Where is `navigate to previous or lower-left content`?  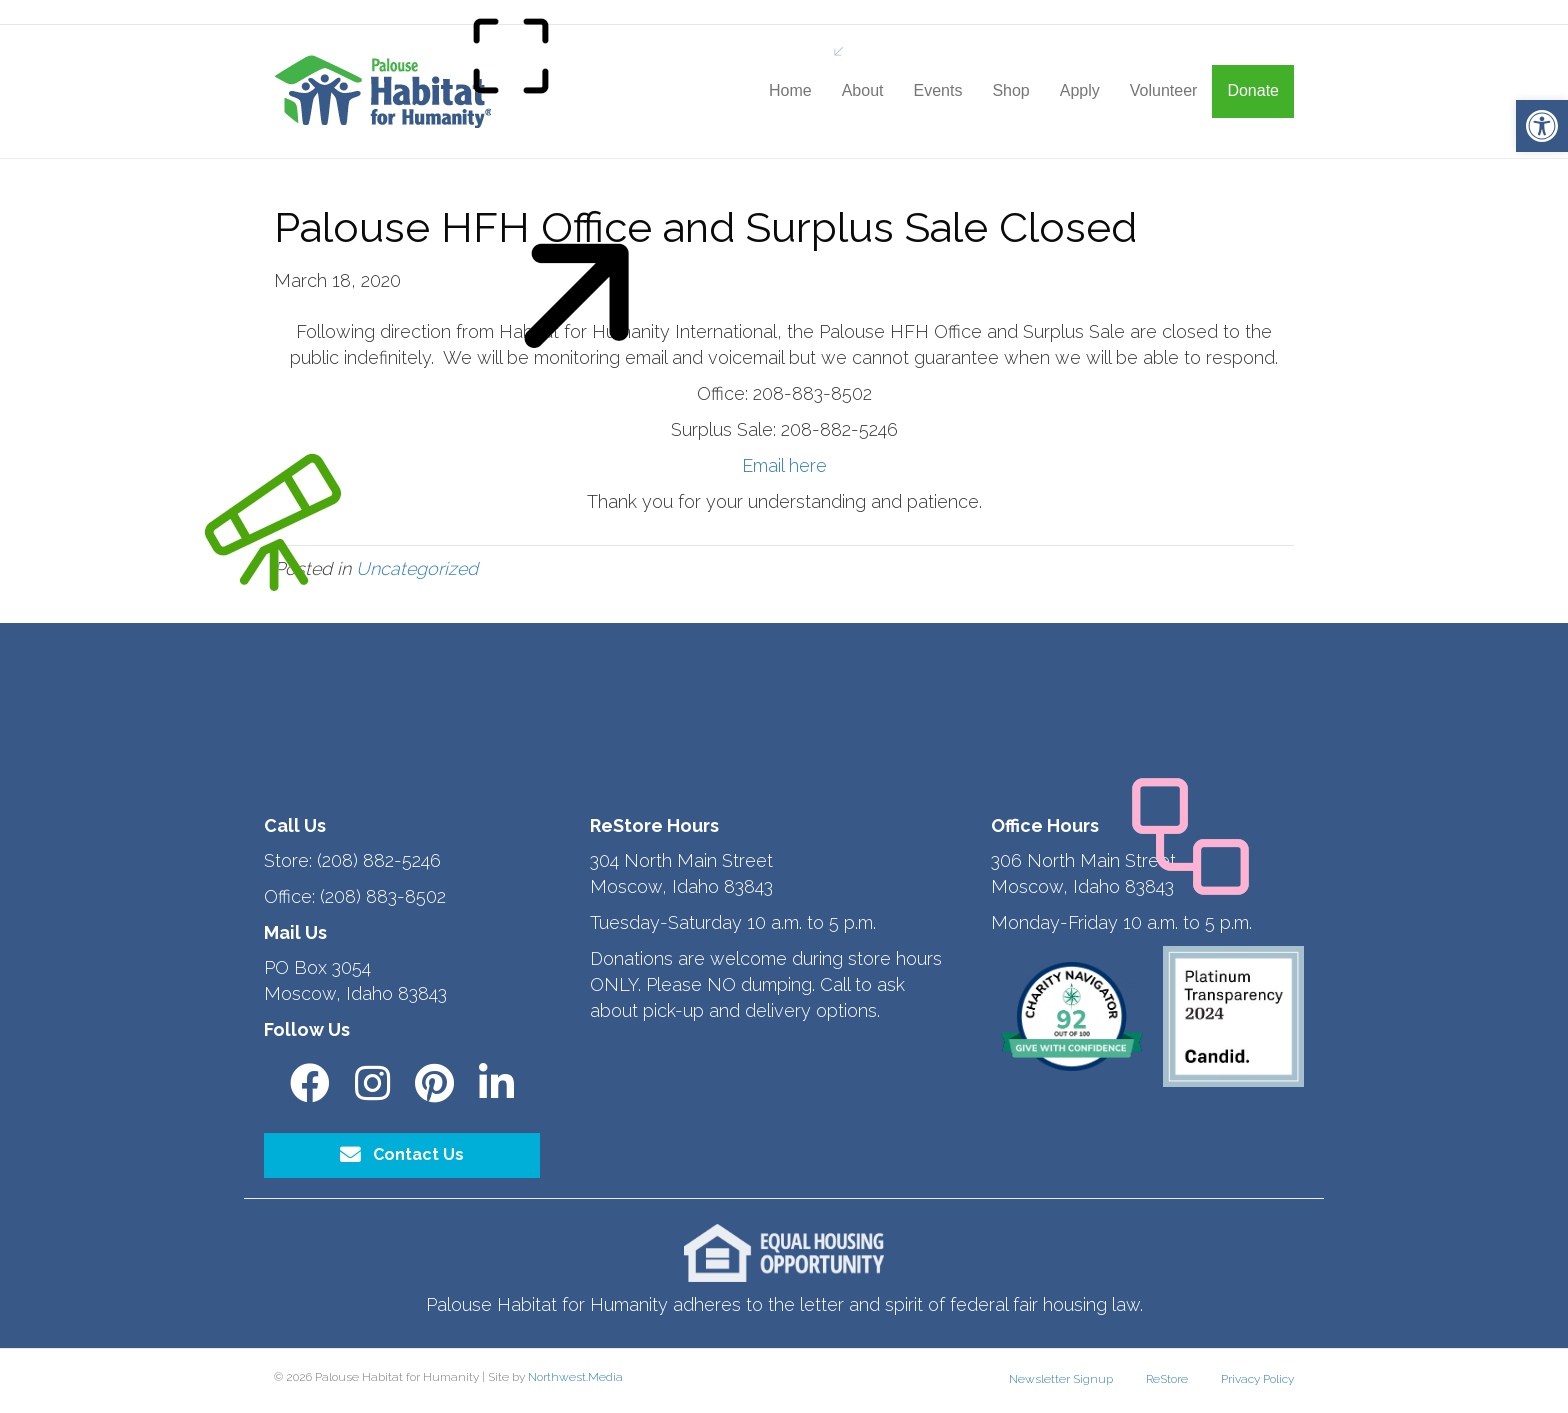
navigate to previous or lower-left content is located at coordinates (839, 51).